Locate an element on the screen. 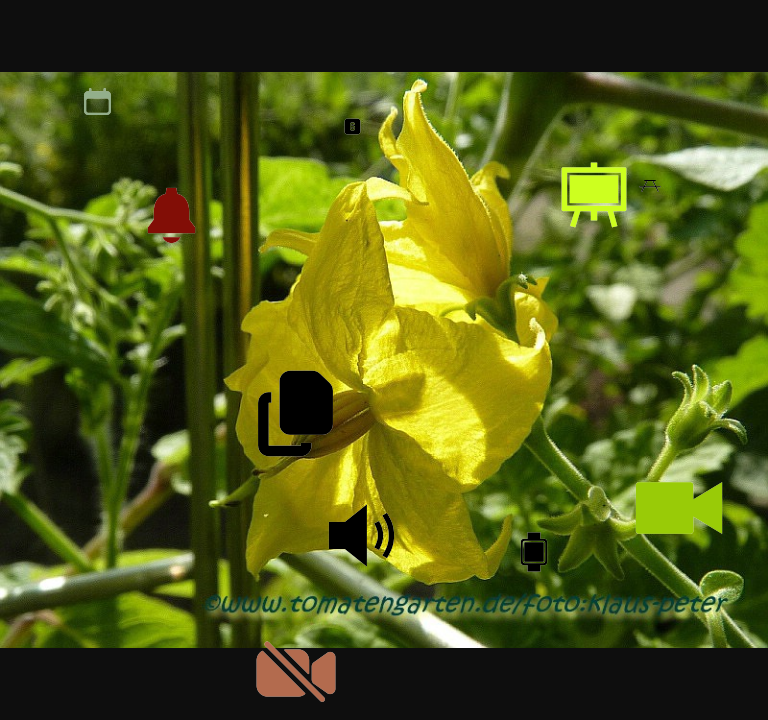  open presentation or slideshow mode is located at coordinates (594, 195).